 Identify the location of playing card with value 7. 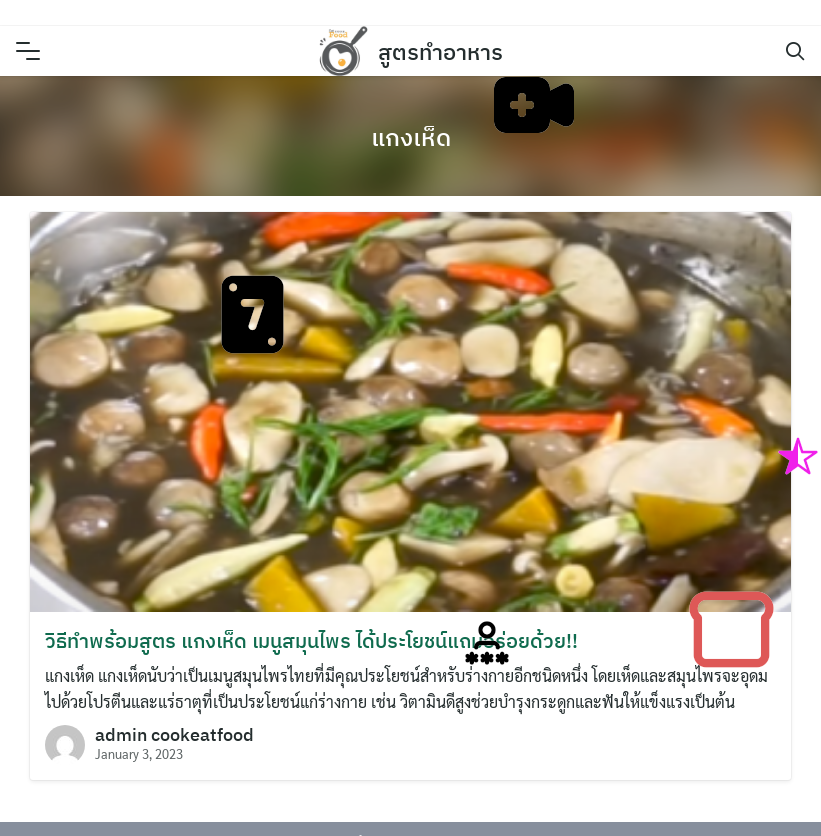
(252, 314).